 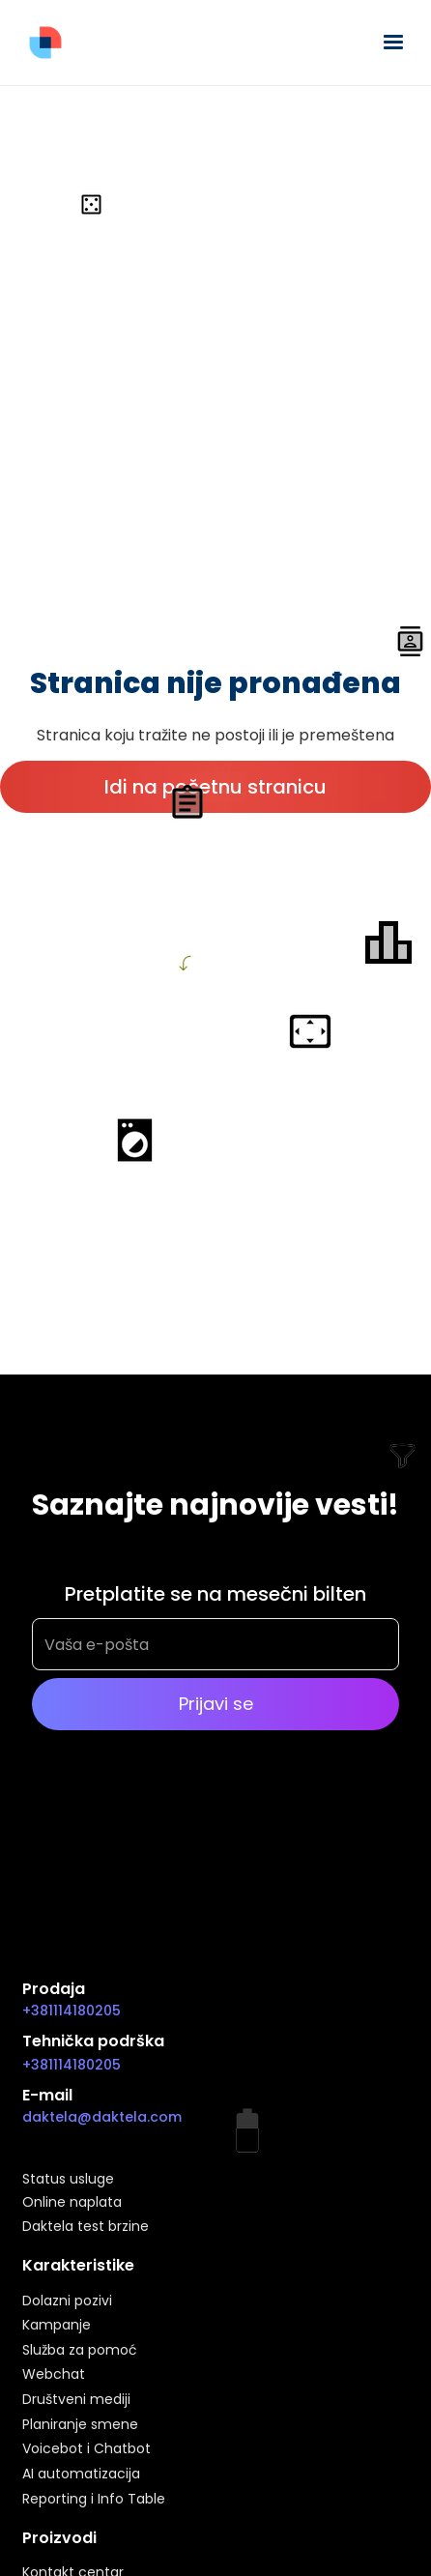 I want to click on view assigned tasks or assignments, so click(x=187, y=803).